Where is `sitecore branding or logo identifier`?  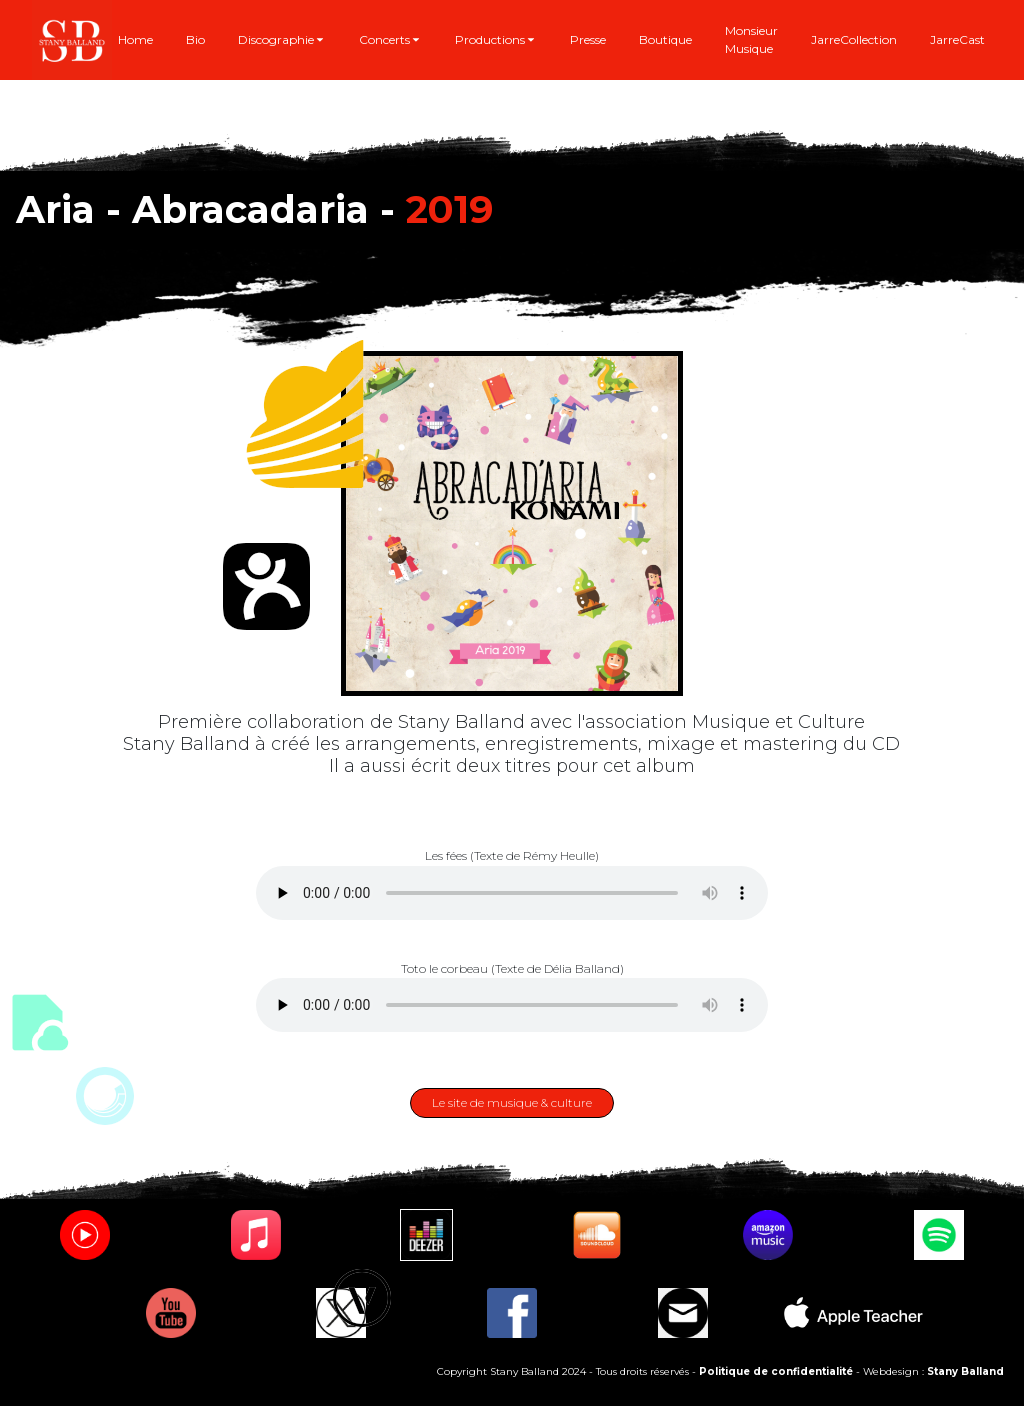 sitecore branding or logo identifier is located at coordinates (105, 1096).